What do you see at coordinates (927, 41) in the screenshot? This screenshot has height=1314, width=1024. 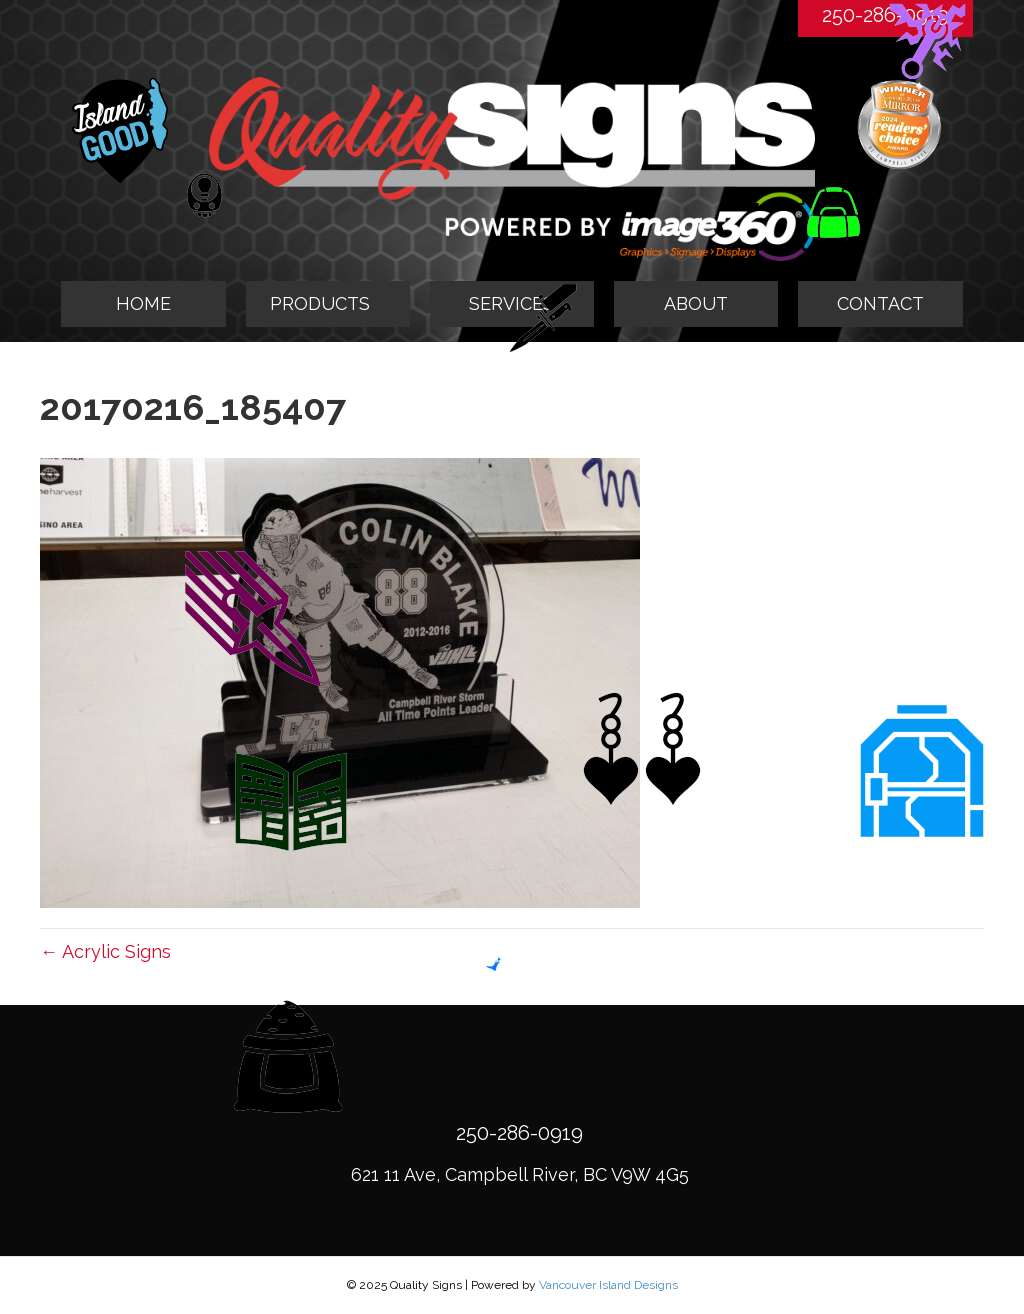 I see `access quick repair or maintenance tools` at bounding box center [927, 41].